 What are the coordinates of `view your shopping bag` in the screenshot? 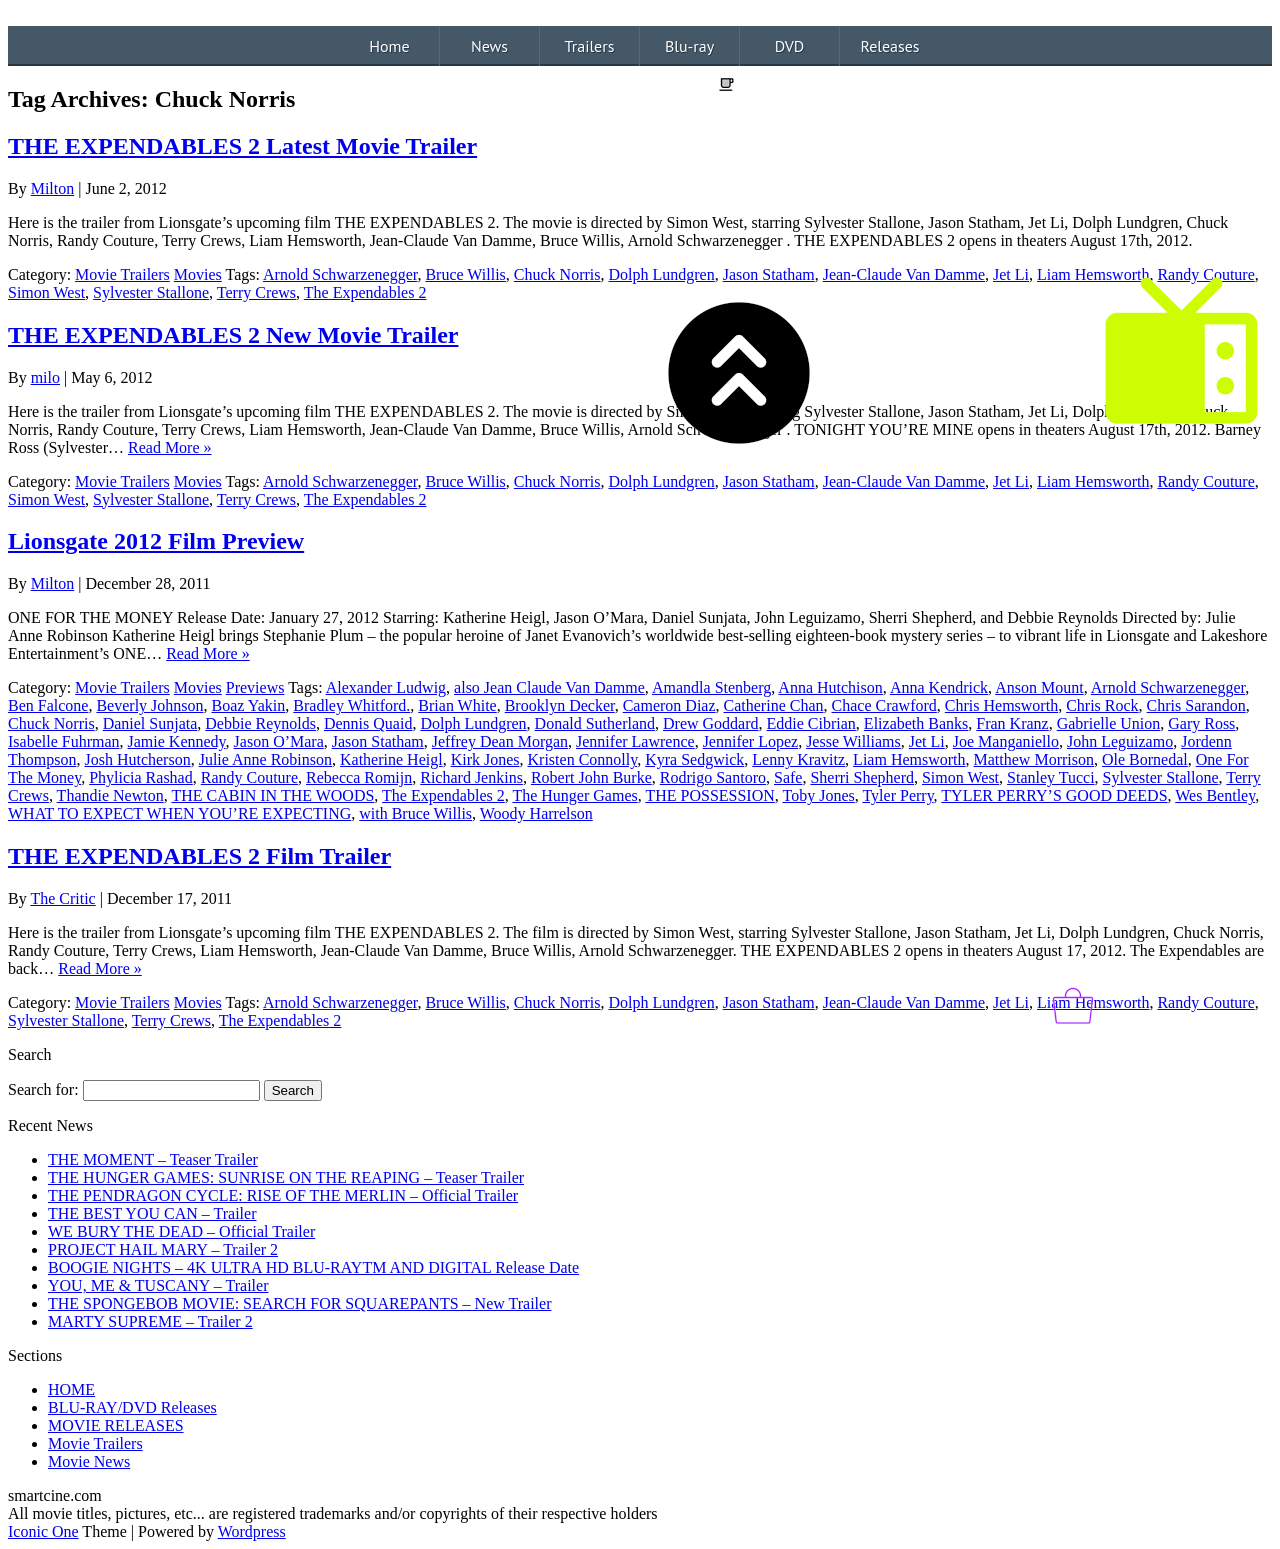 It's located at (1073, 1008).